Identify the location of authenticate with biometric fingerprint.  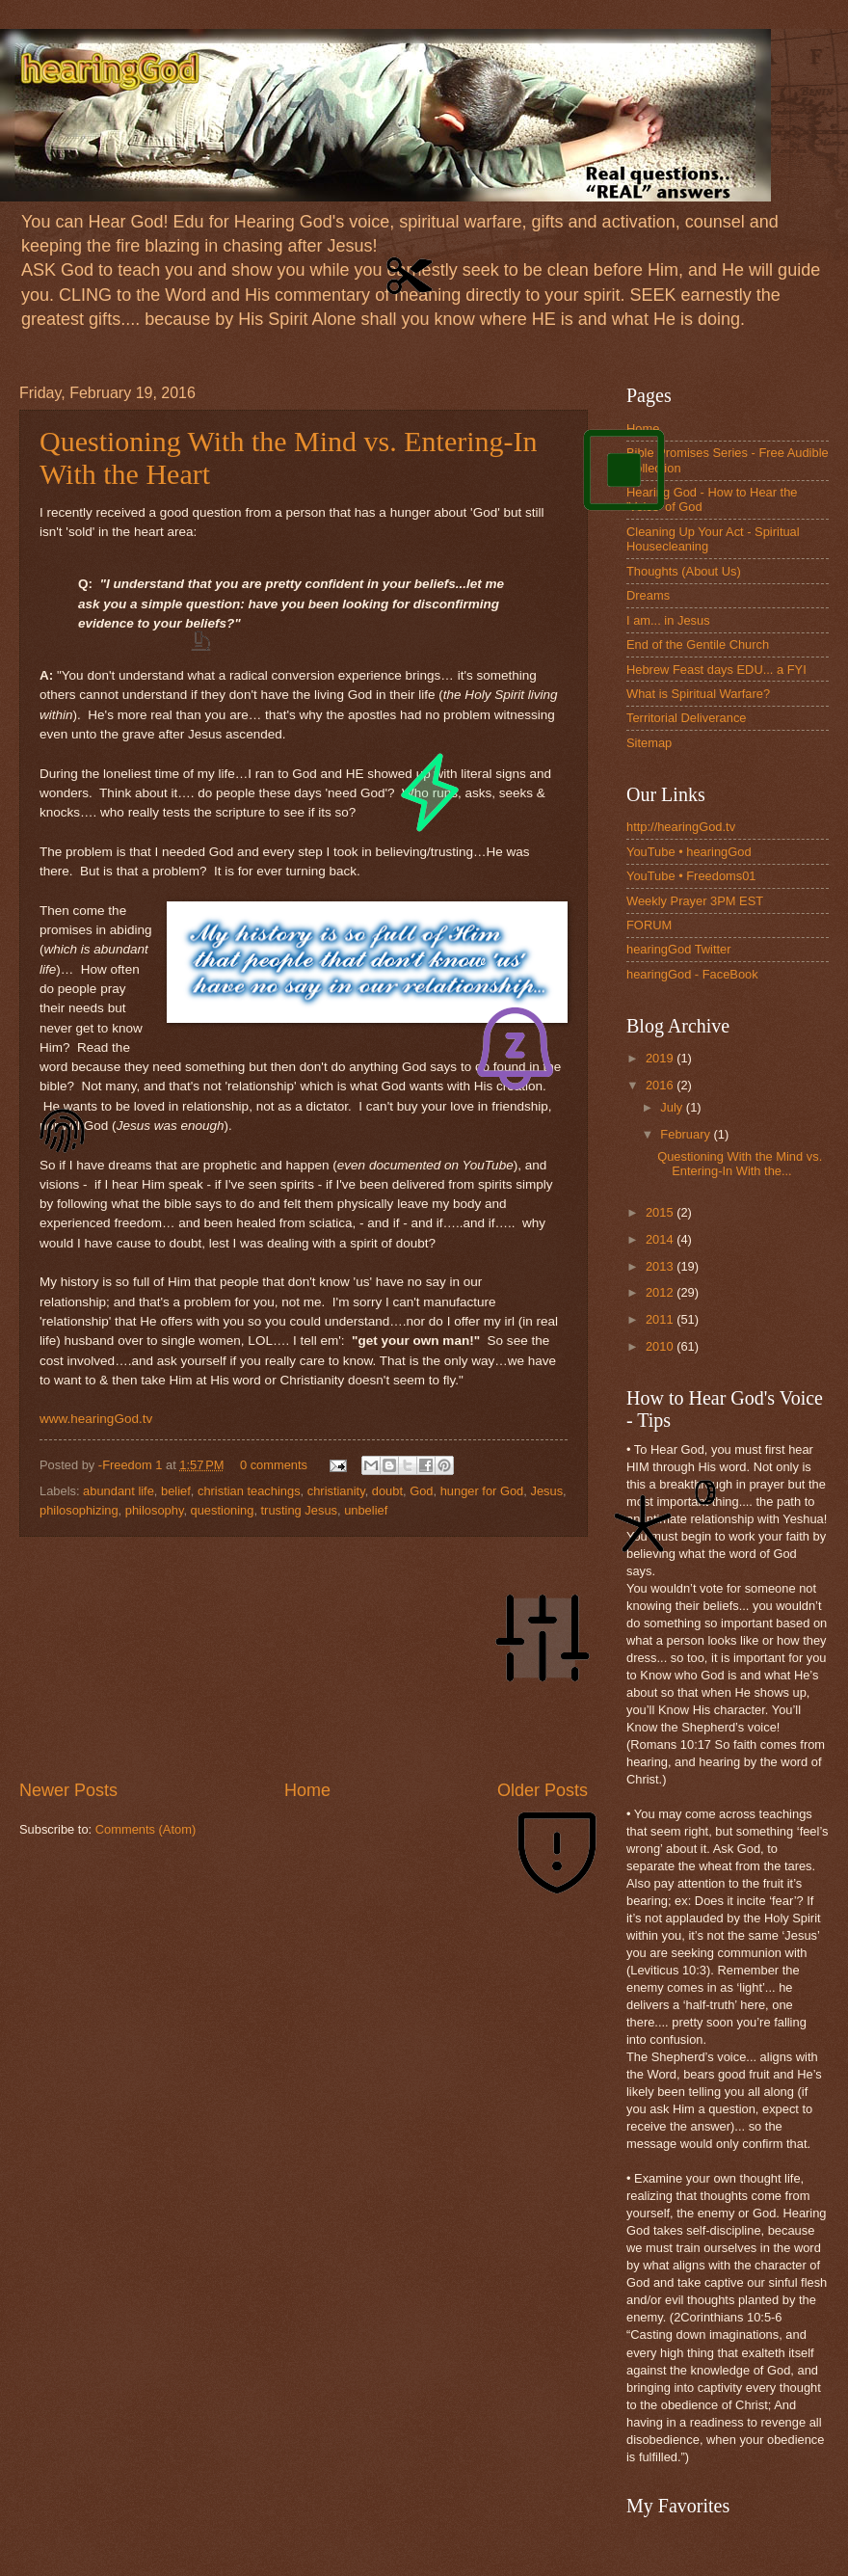
(63, 1131).